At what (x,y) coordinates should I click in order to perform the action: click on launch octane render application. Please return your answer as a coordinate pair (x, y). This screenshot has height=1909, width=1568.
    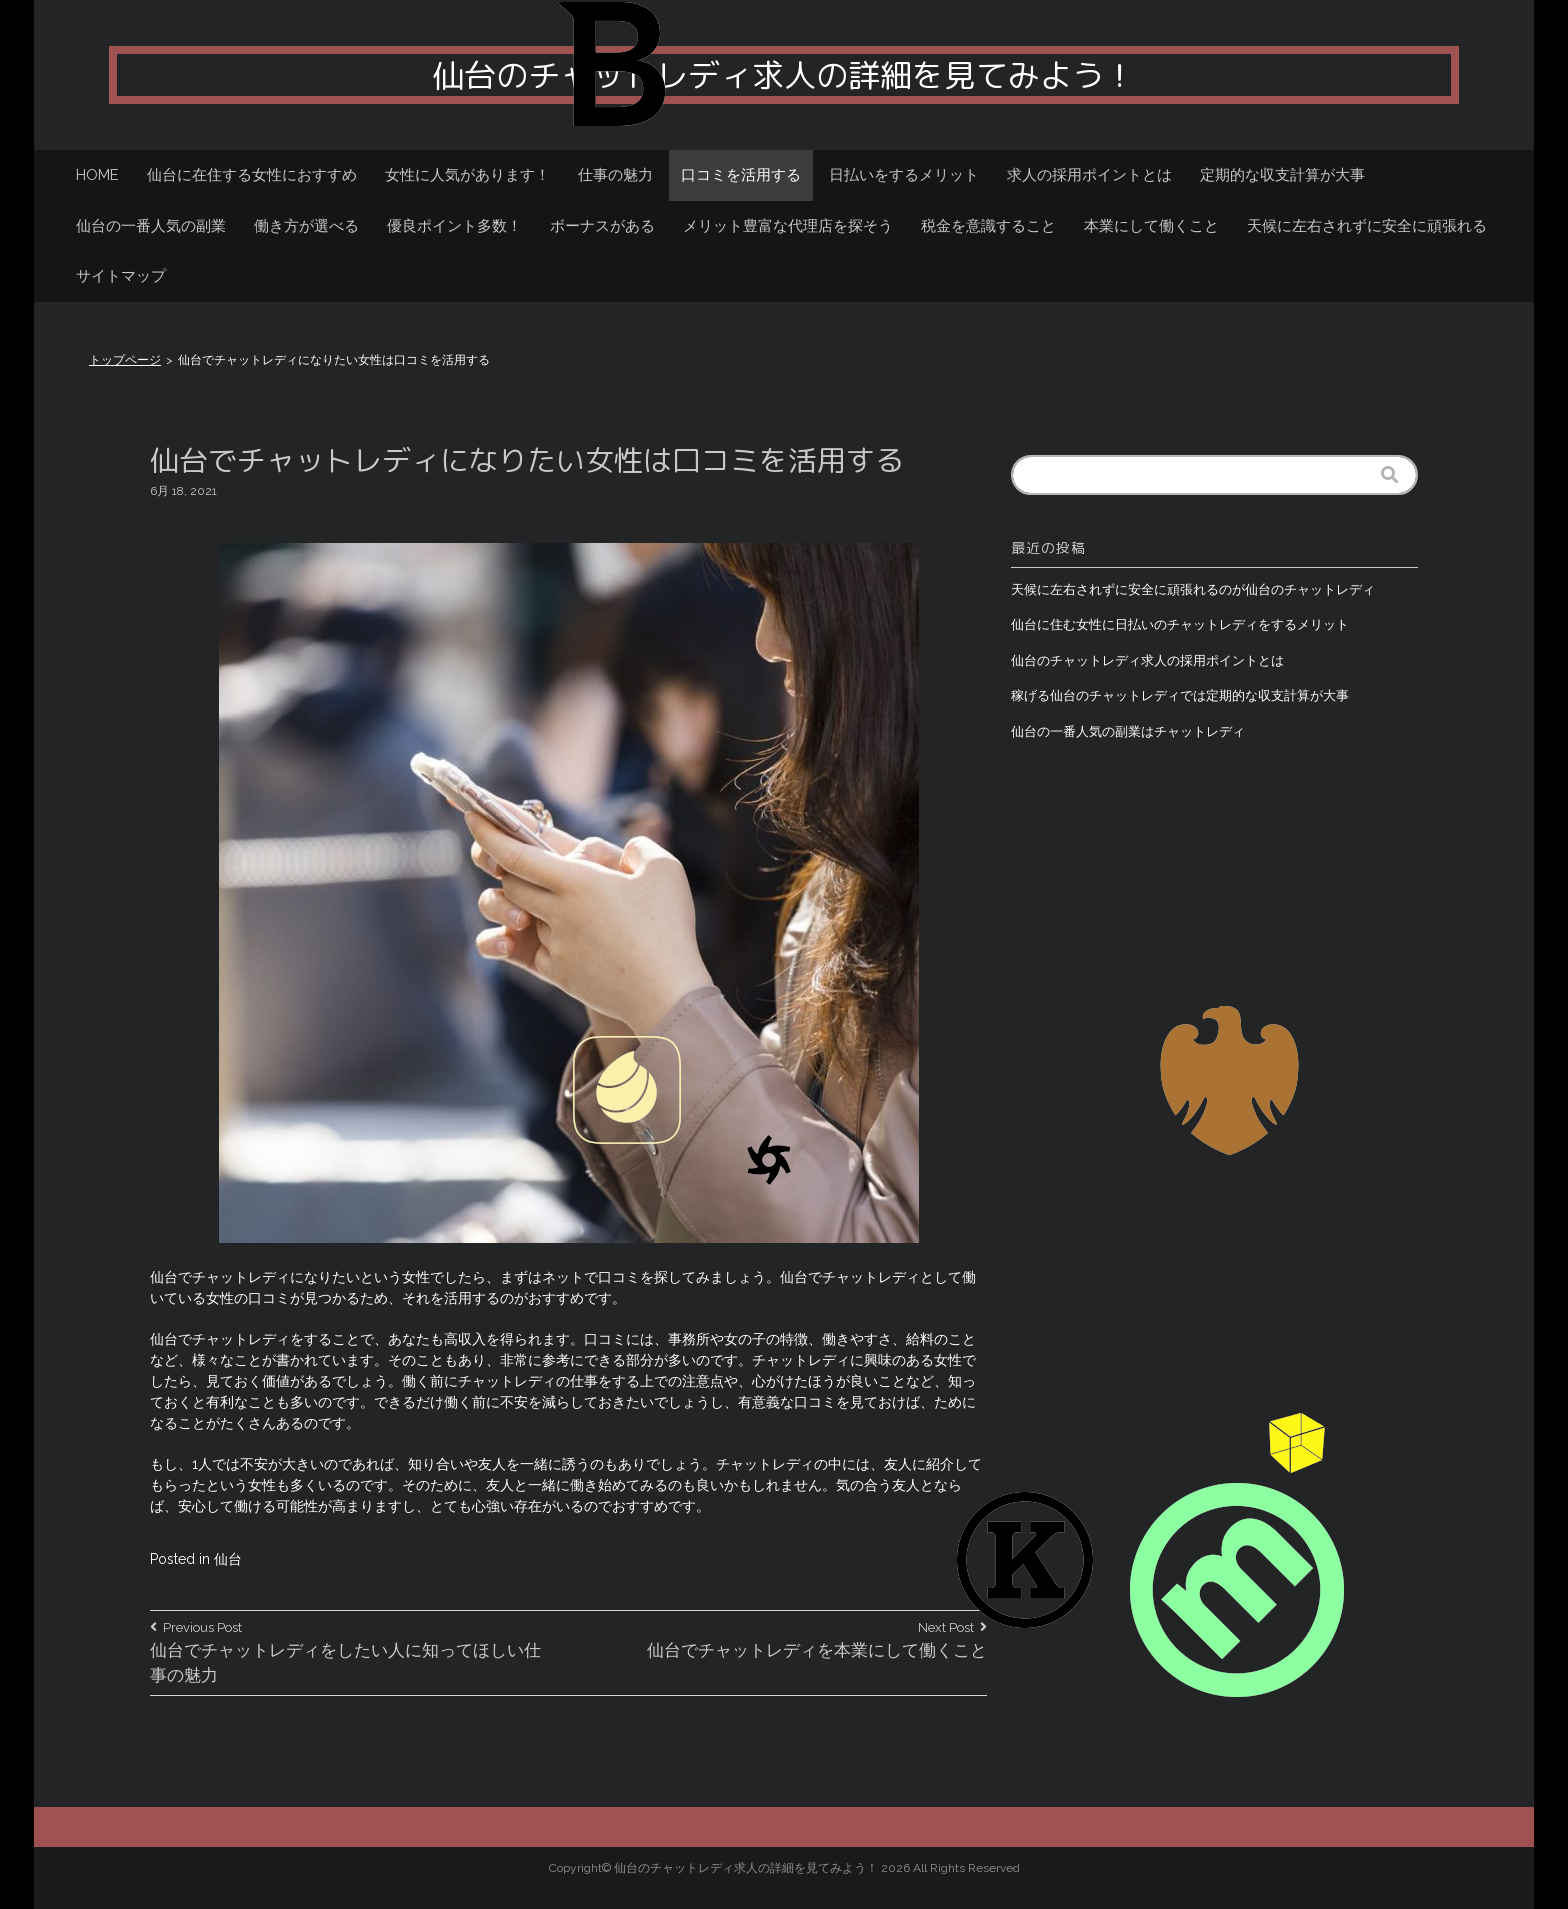
    Looking at the image, I should click on (769, 1160).